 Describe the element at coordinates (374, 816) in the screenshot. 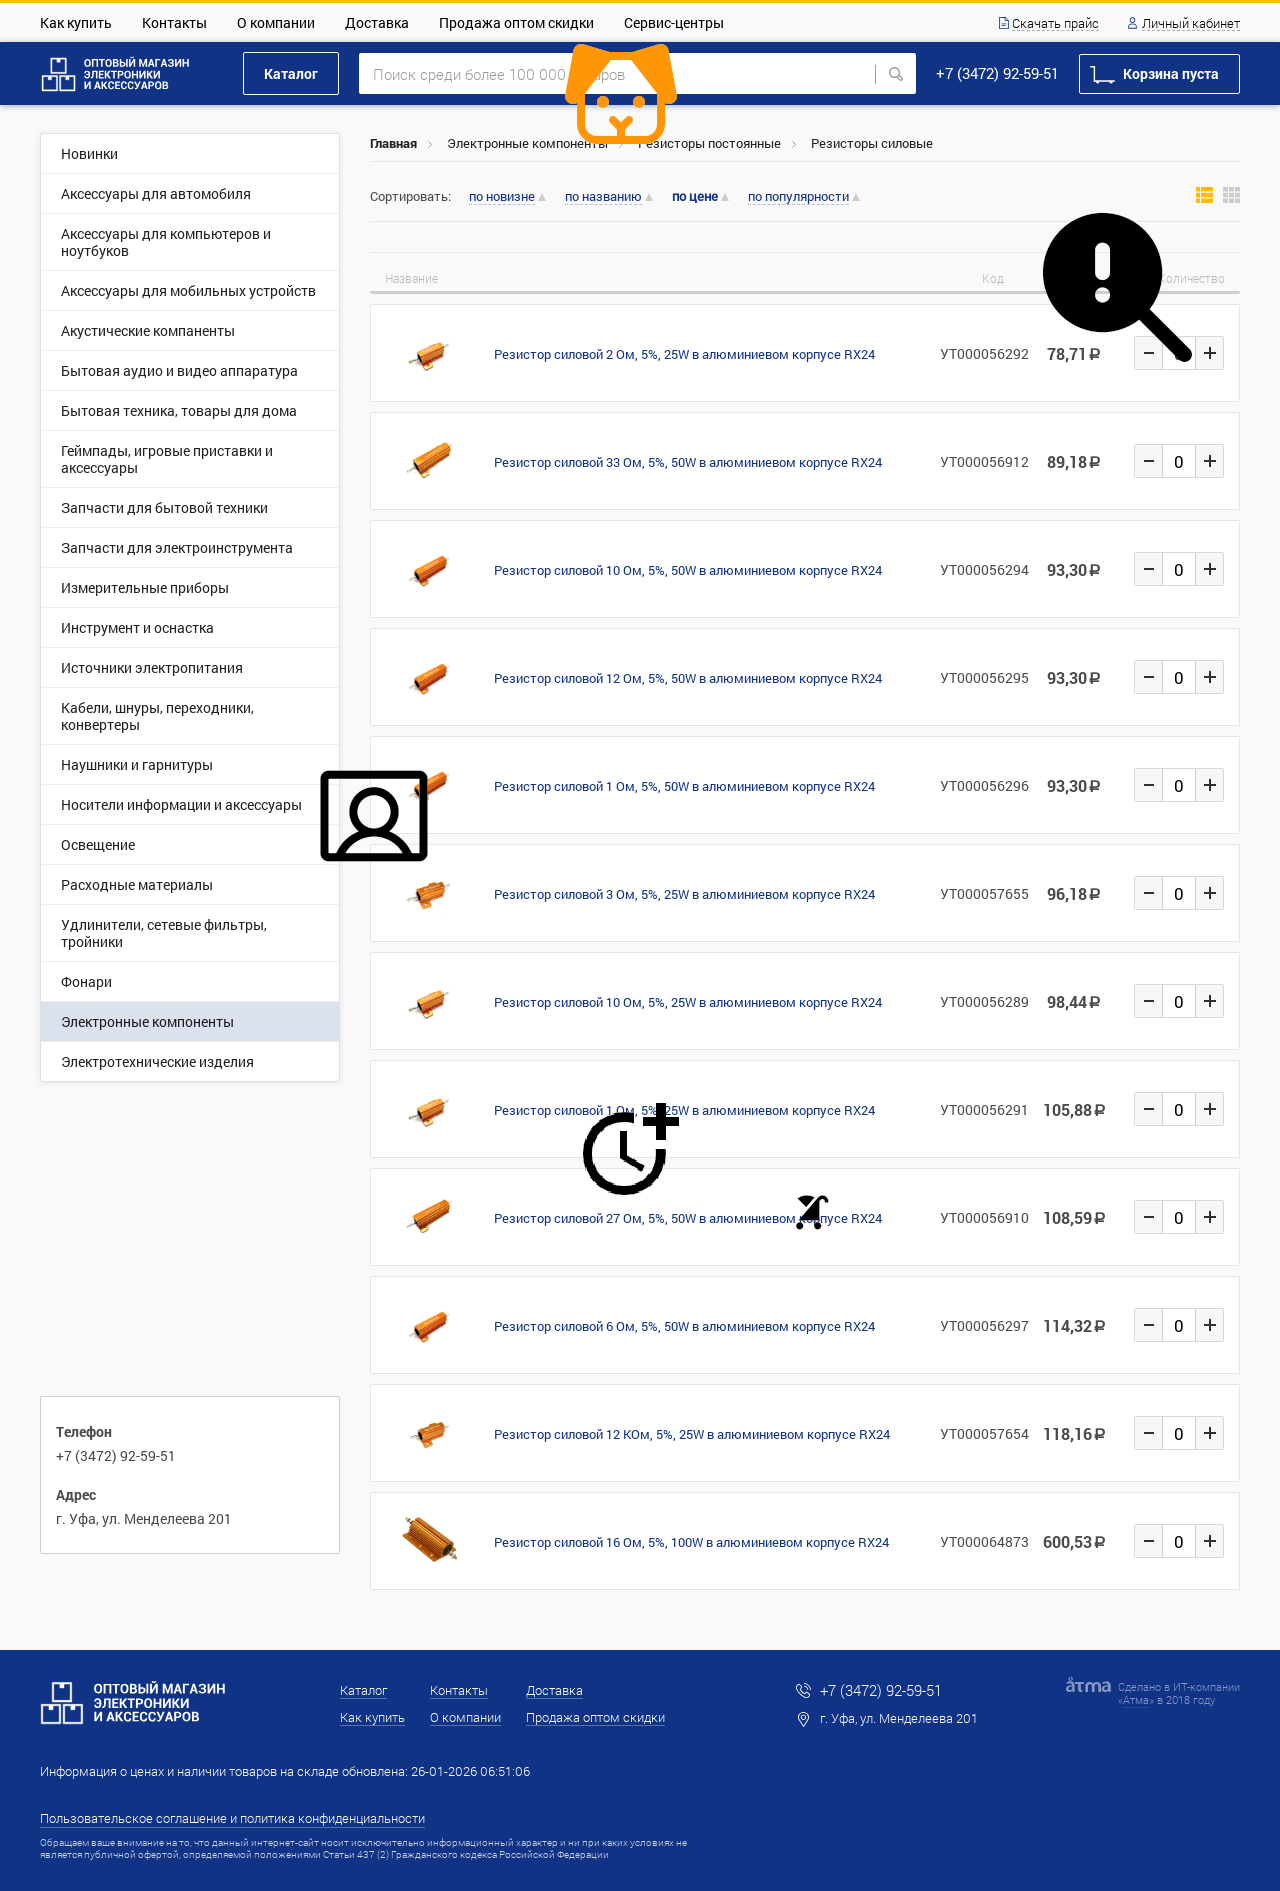

I see `view user profile card` at that location.